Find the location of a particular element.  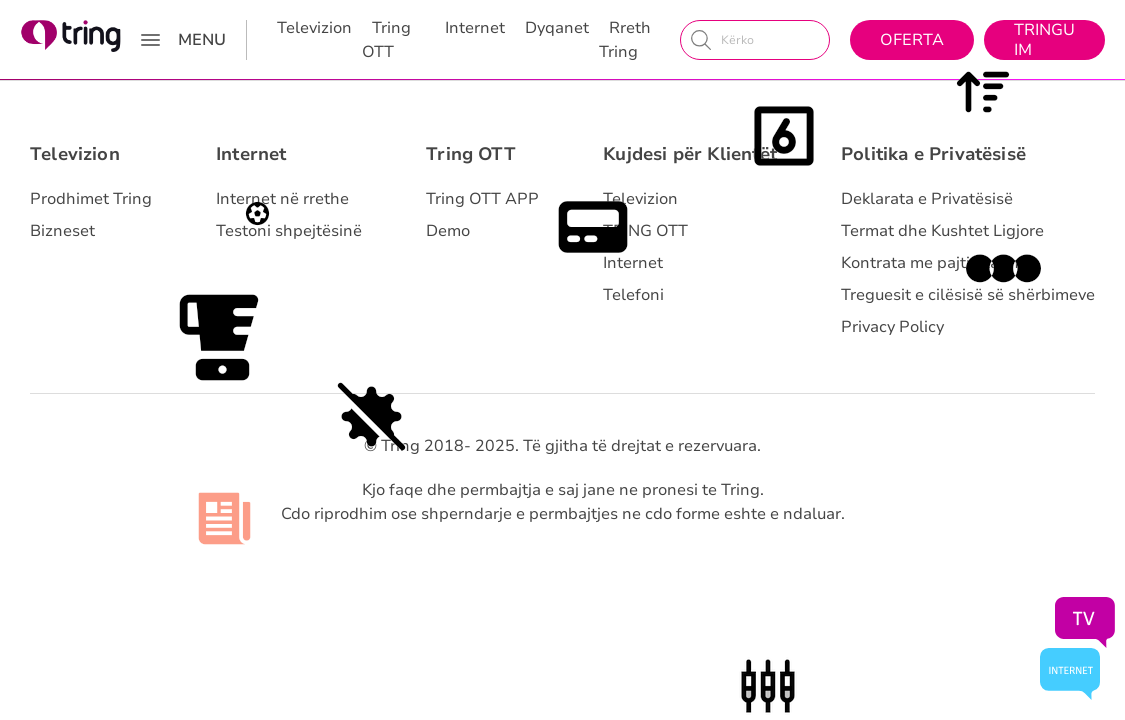

open letterboxd app is located at coordinates (1003, 269).